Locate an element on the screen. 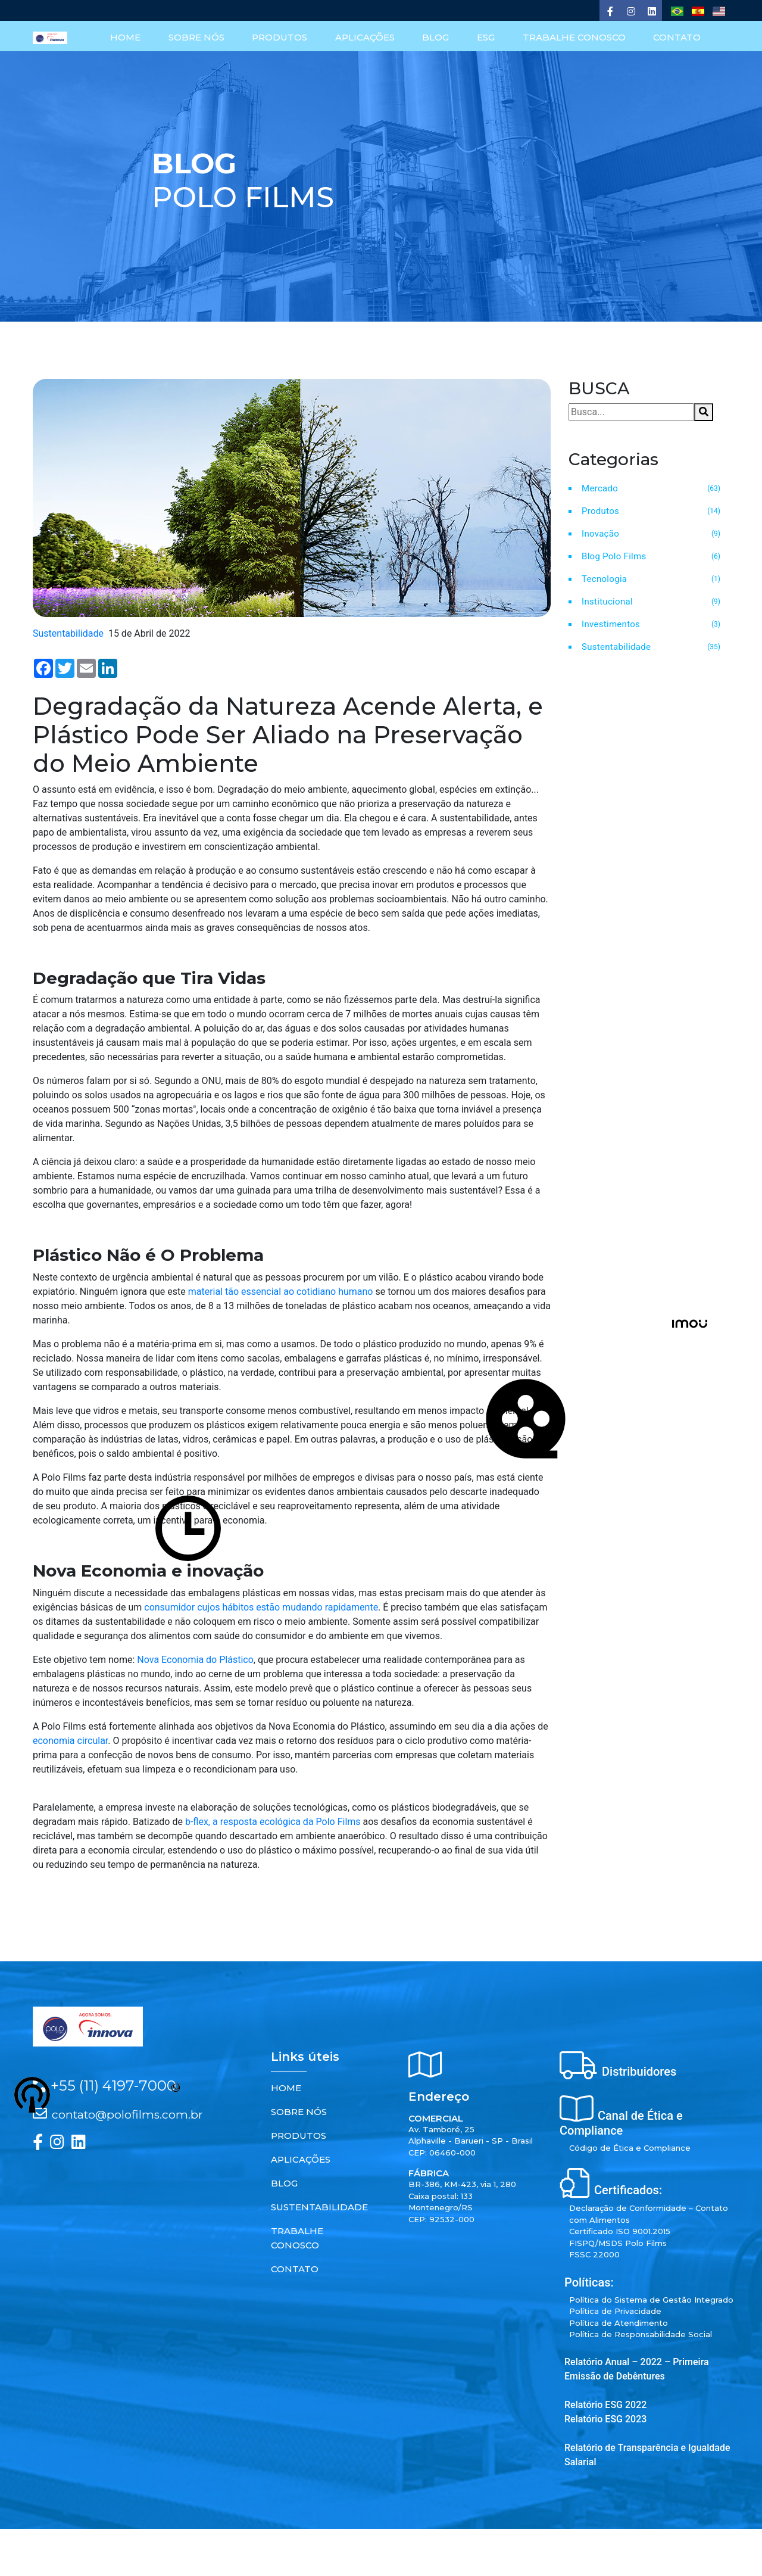  indicates network or signal strength is located at coordinates (32, 2095).